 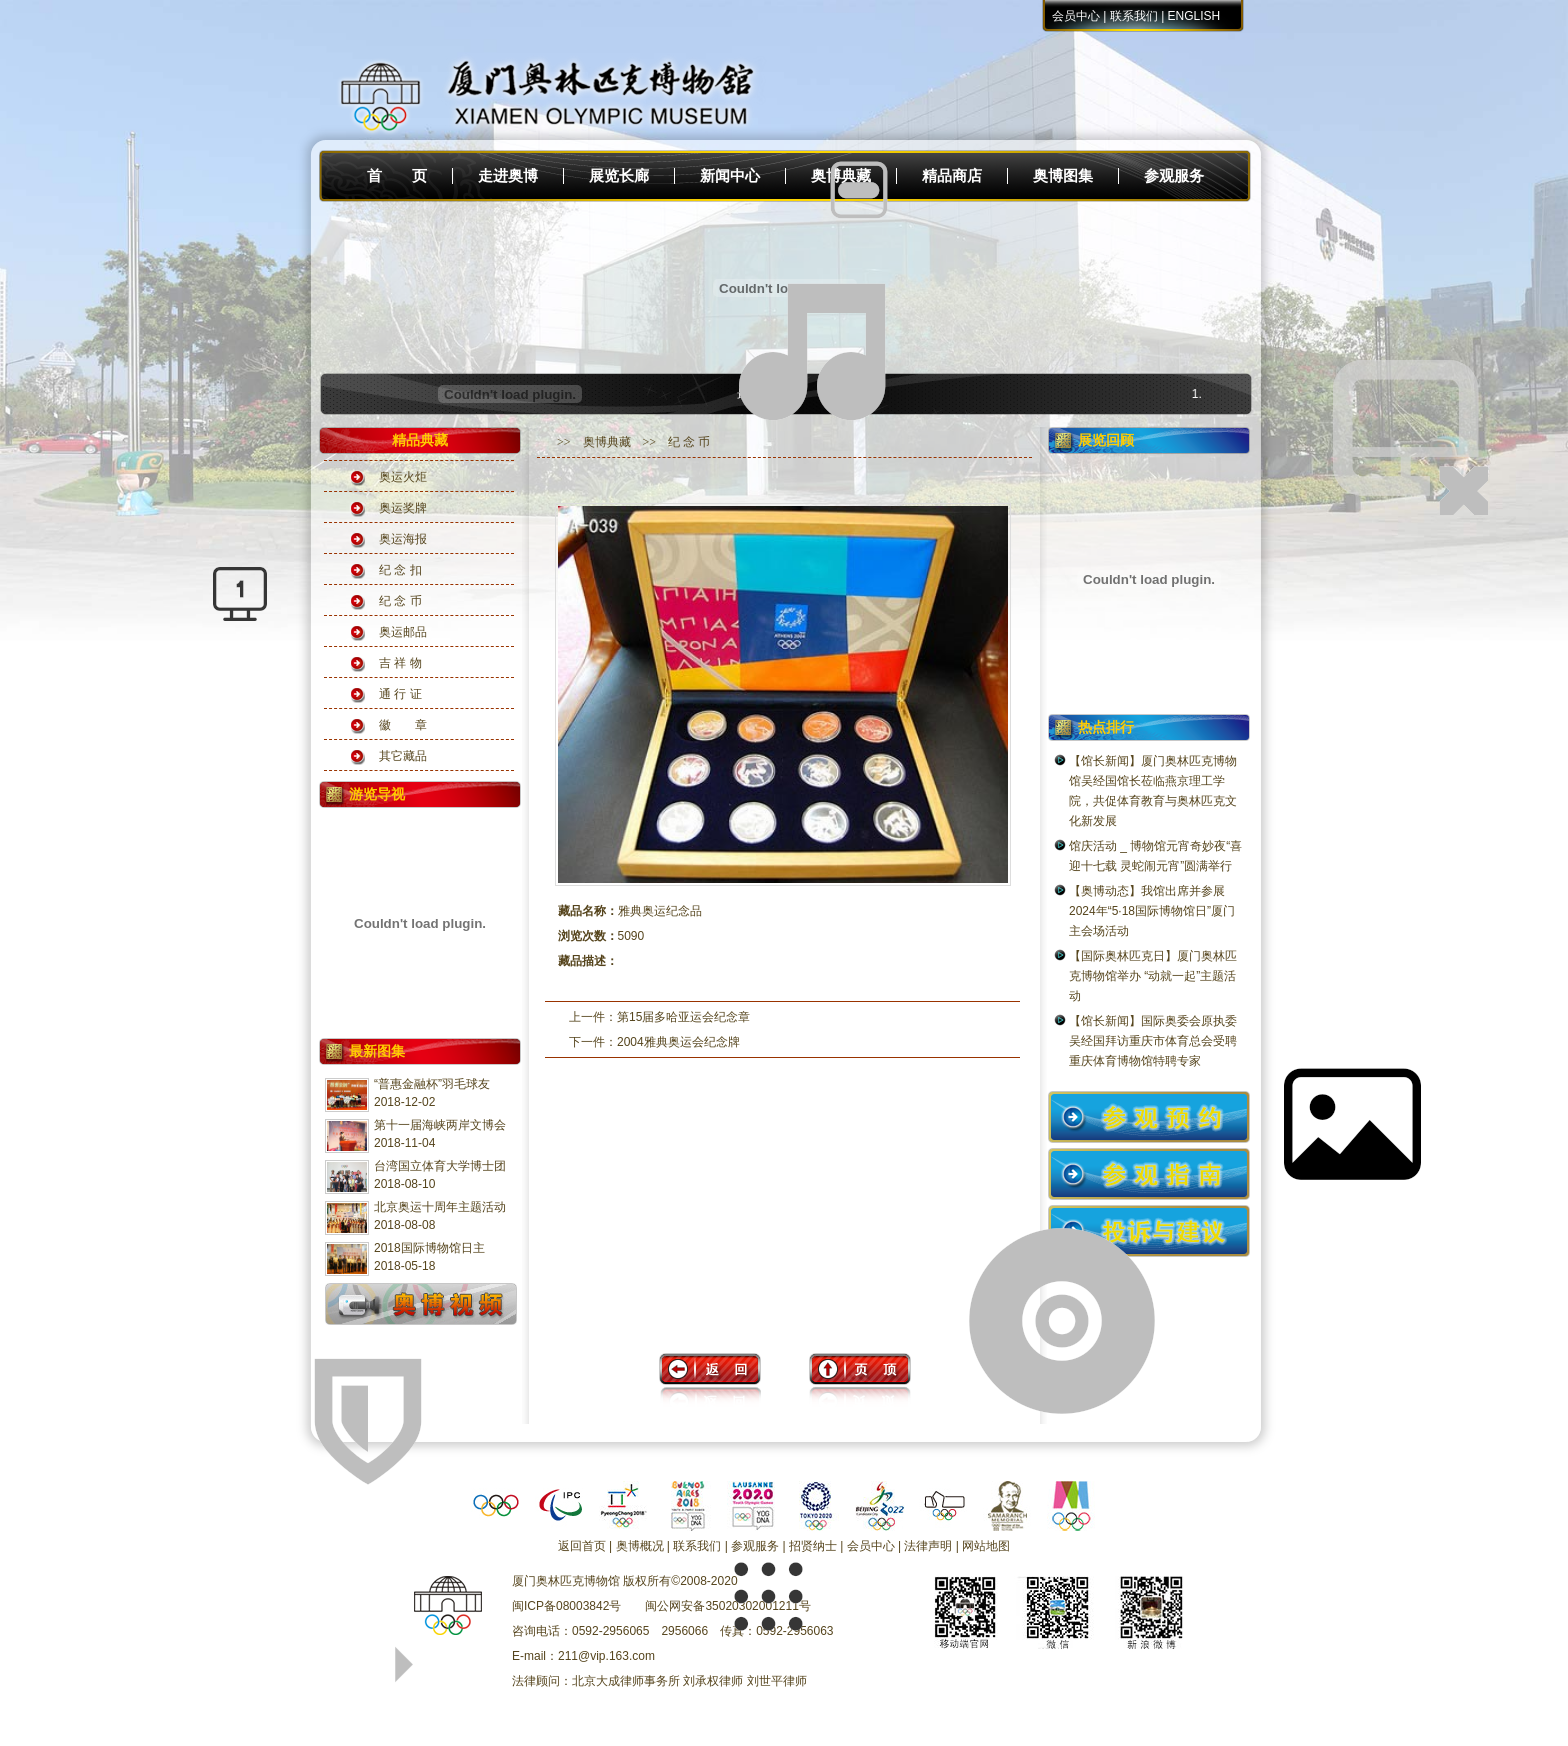 I want to click on indicates a partially selected or indeterminate checkbox state, so click(x=859, y=190).